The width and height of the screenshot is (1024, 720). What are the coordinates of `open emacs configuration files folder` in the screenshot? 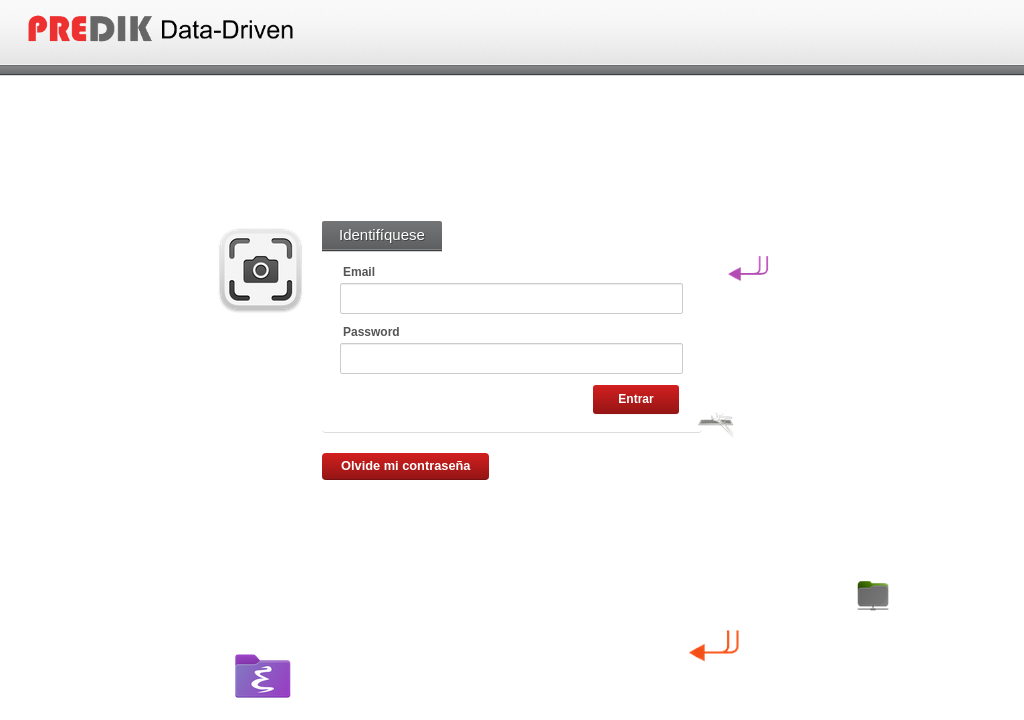 It's located at (262, 677).